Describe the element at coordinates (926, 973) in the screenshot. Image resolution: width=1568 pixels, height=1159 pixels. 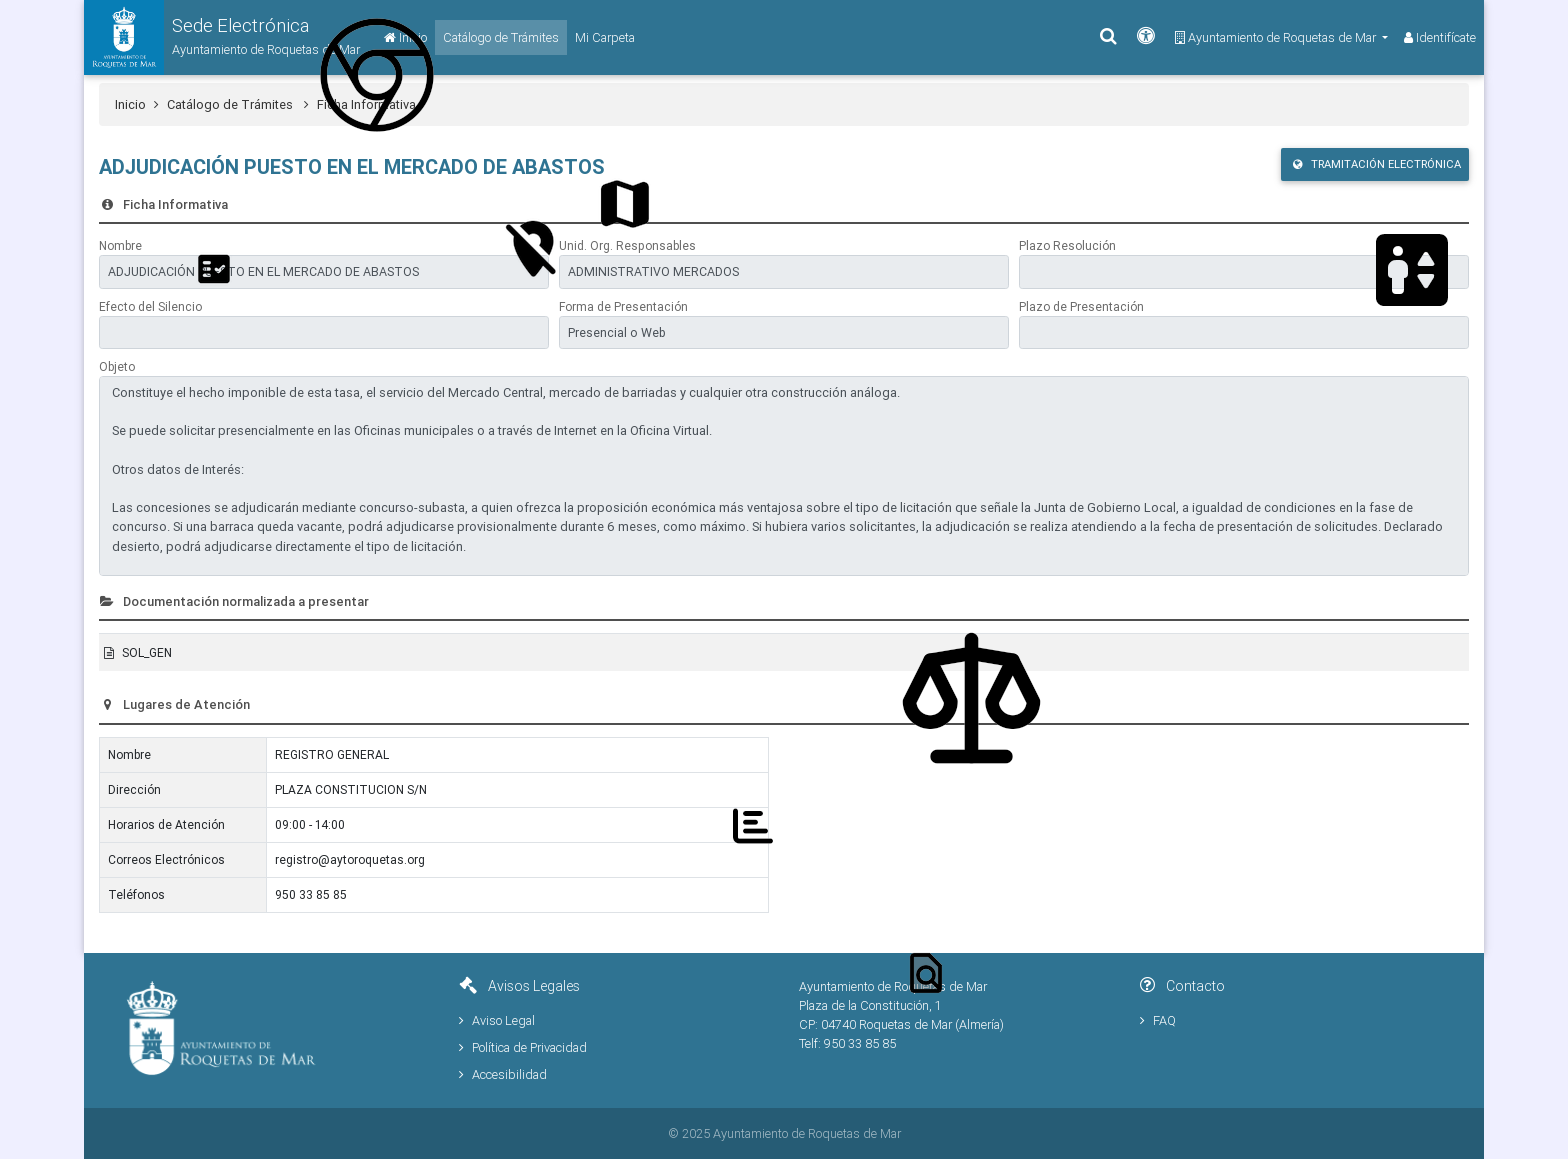
I see `search within the current document` at that location.